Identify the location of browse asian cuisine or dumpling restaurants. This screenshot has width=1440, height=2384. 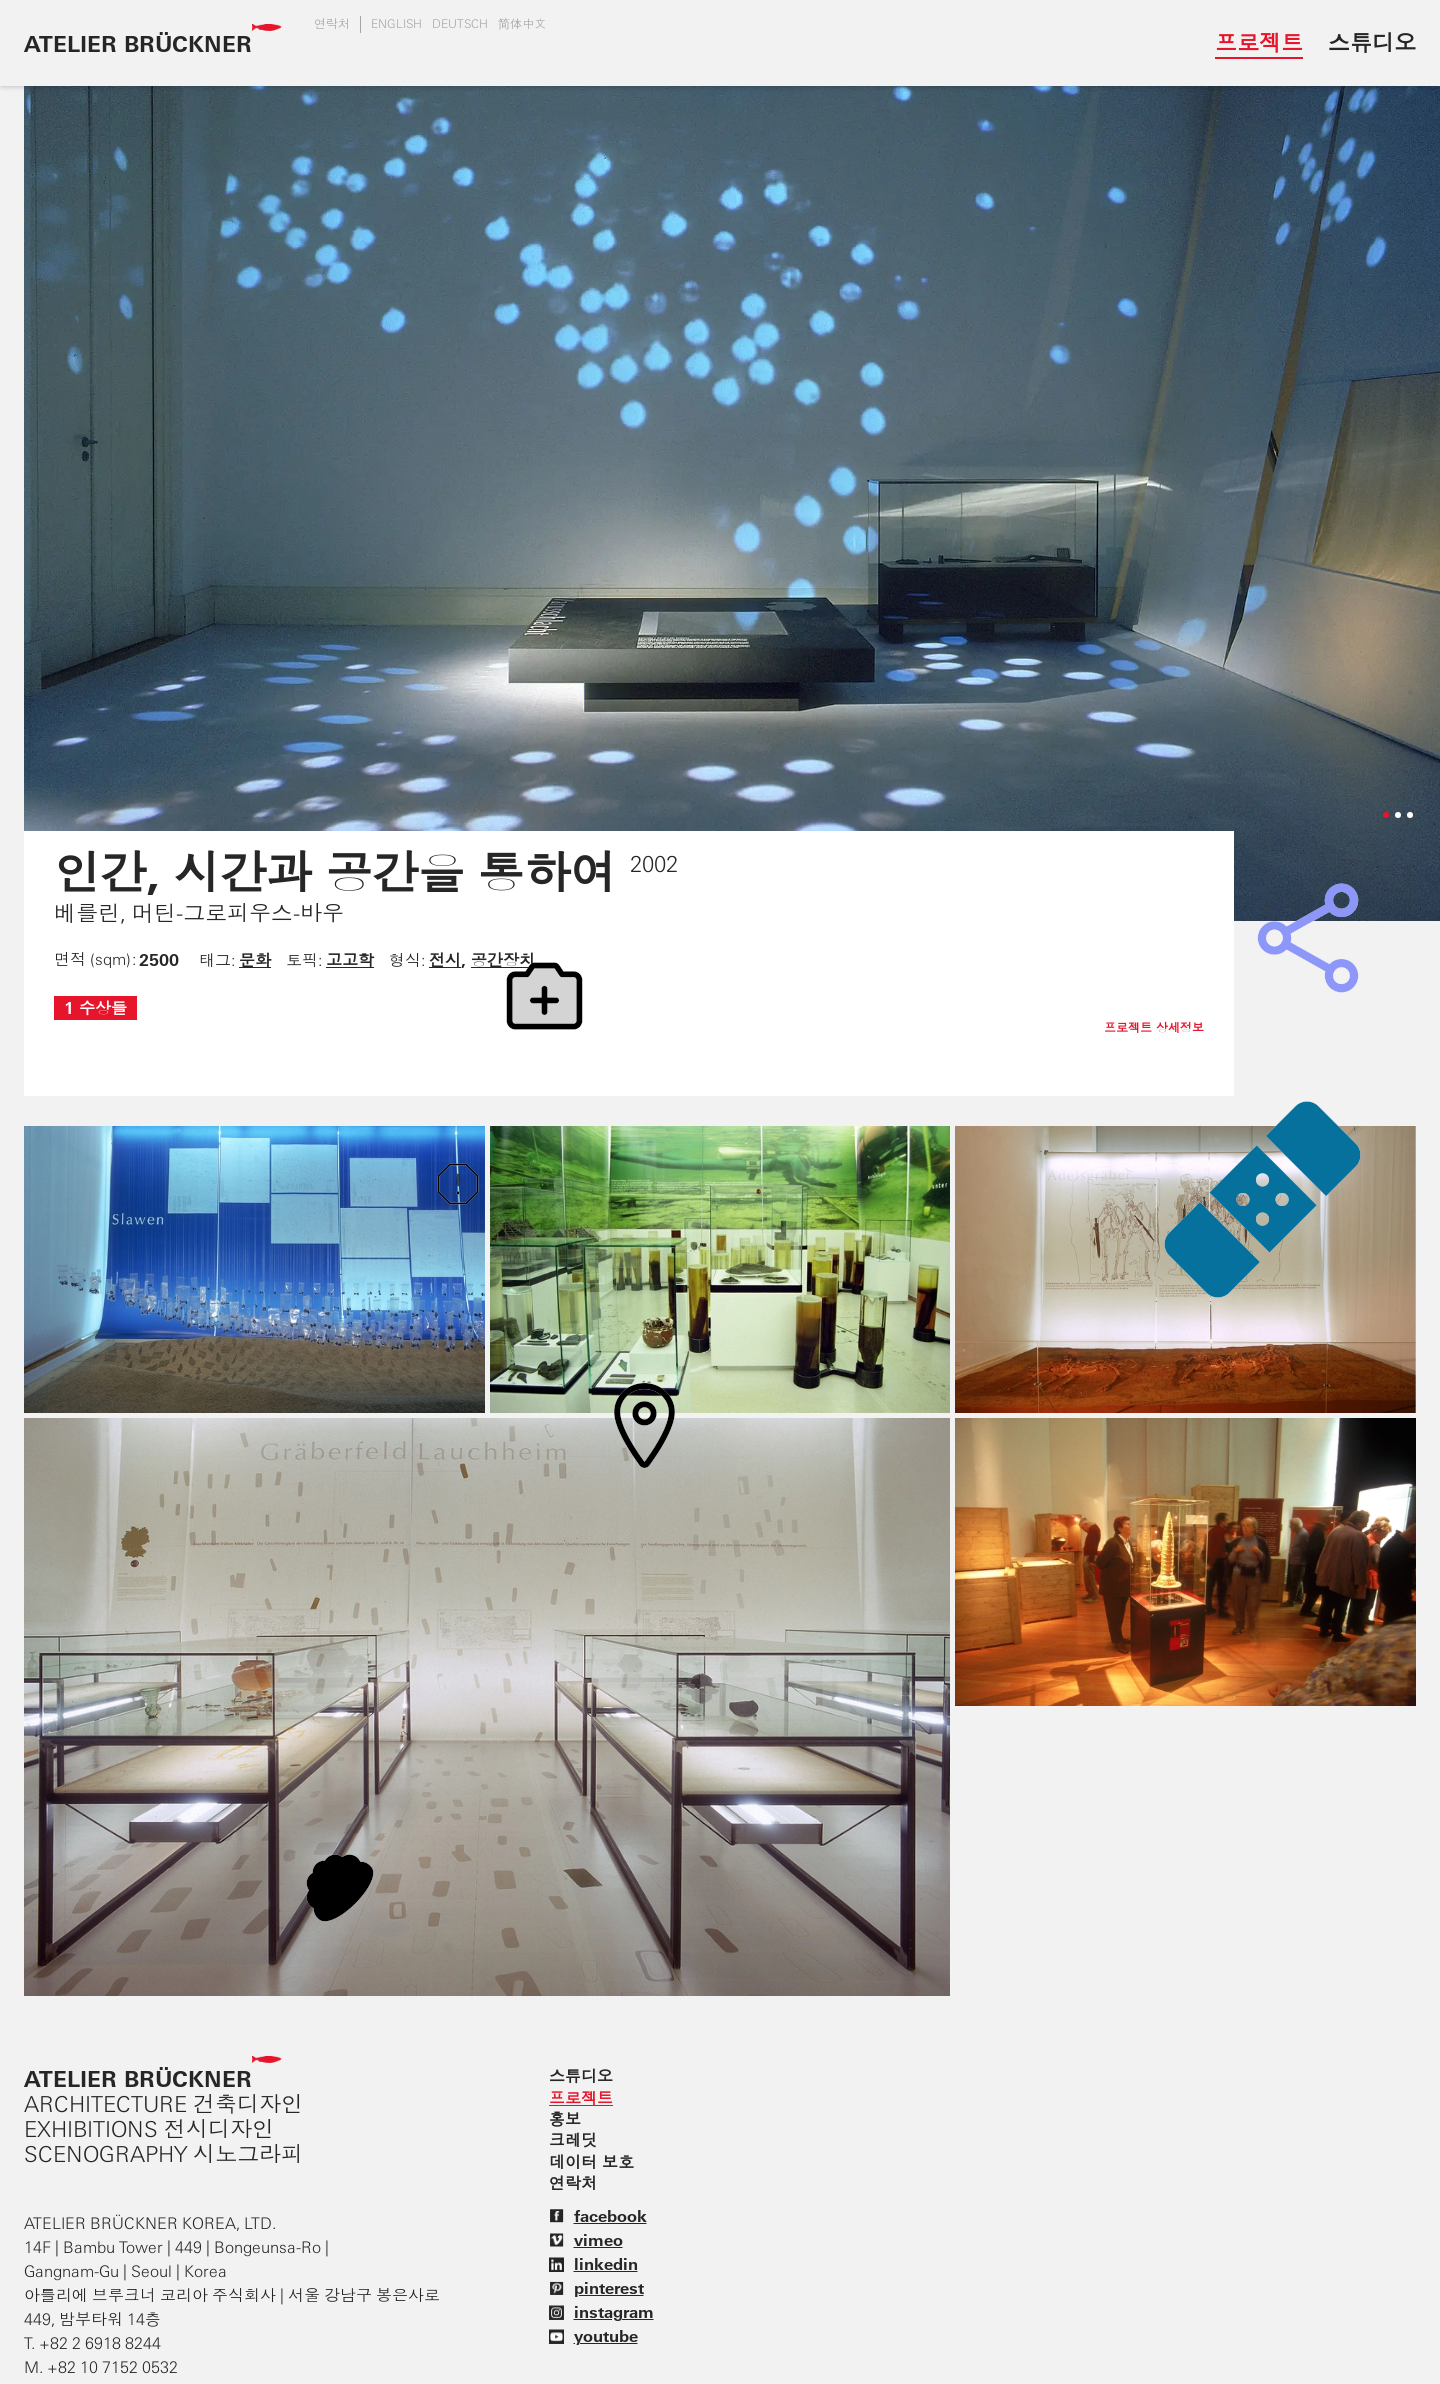
(340, 1888).